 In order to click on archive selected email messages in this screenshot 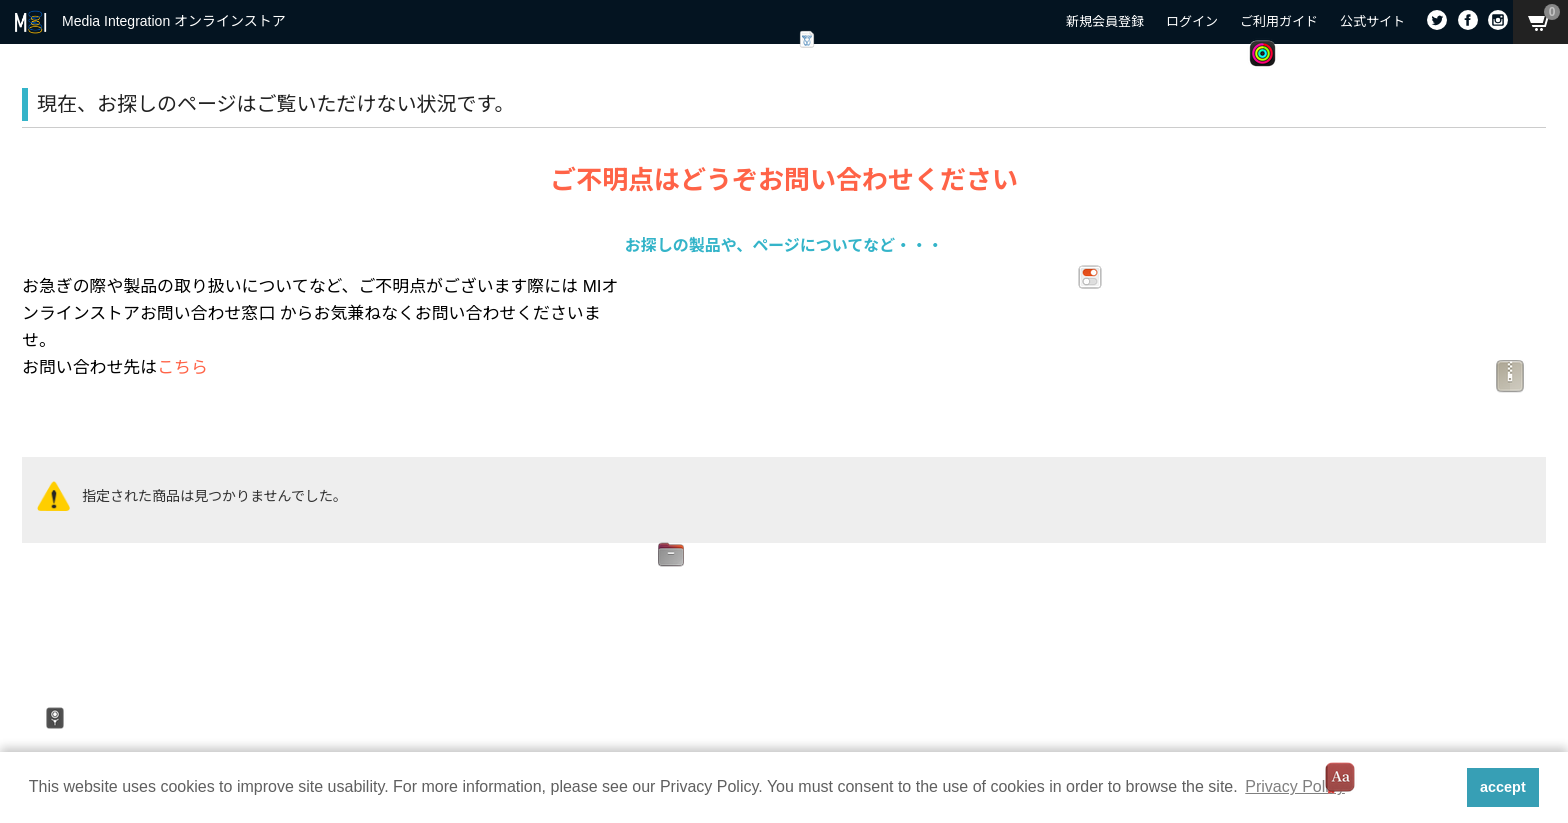, I will do `click(55, 718)`.